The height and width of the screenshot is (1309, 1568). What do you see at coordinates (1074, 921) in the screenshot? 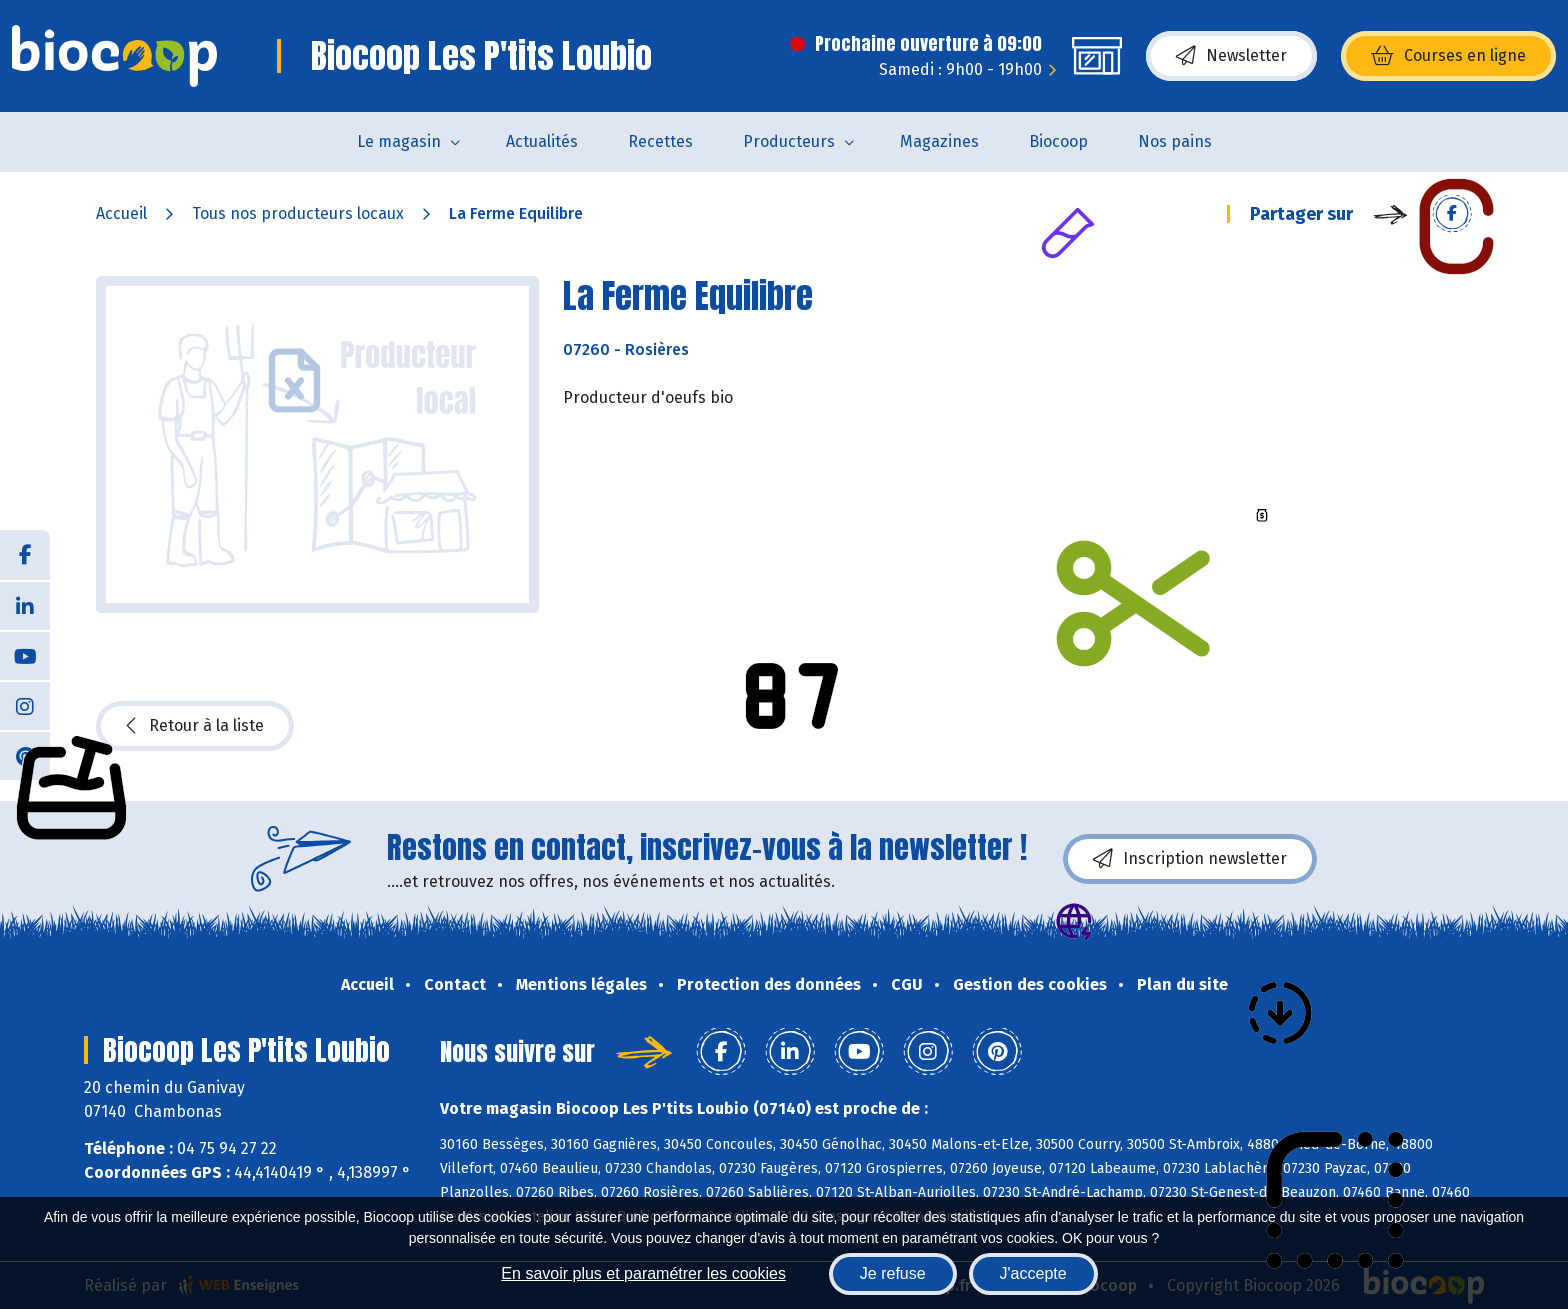
I see `quick access to global network settings` at bounding box center [1074, 921].